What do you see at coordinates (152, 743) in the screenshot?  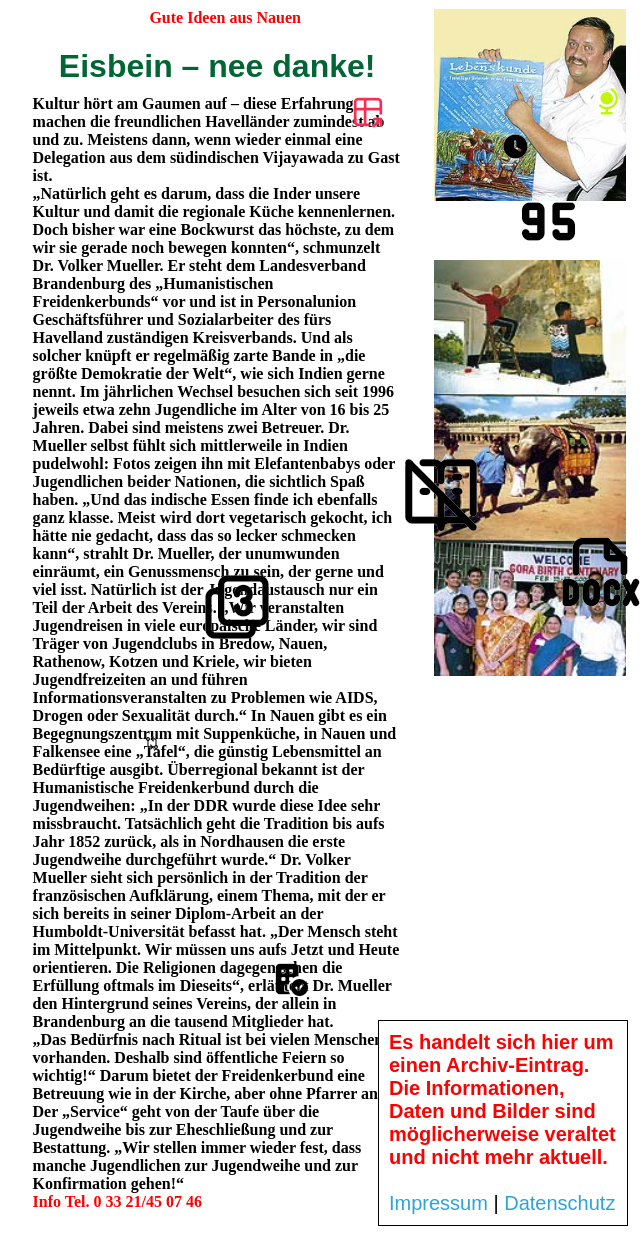 I see `compare branches or commits in version control` at bounding box center [152, 743].